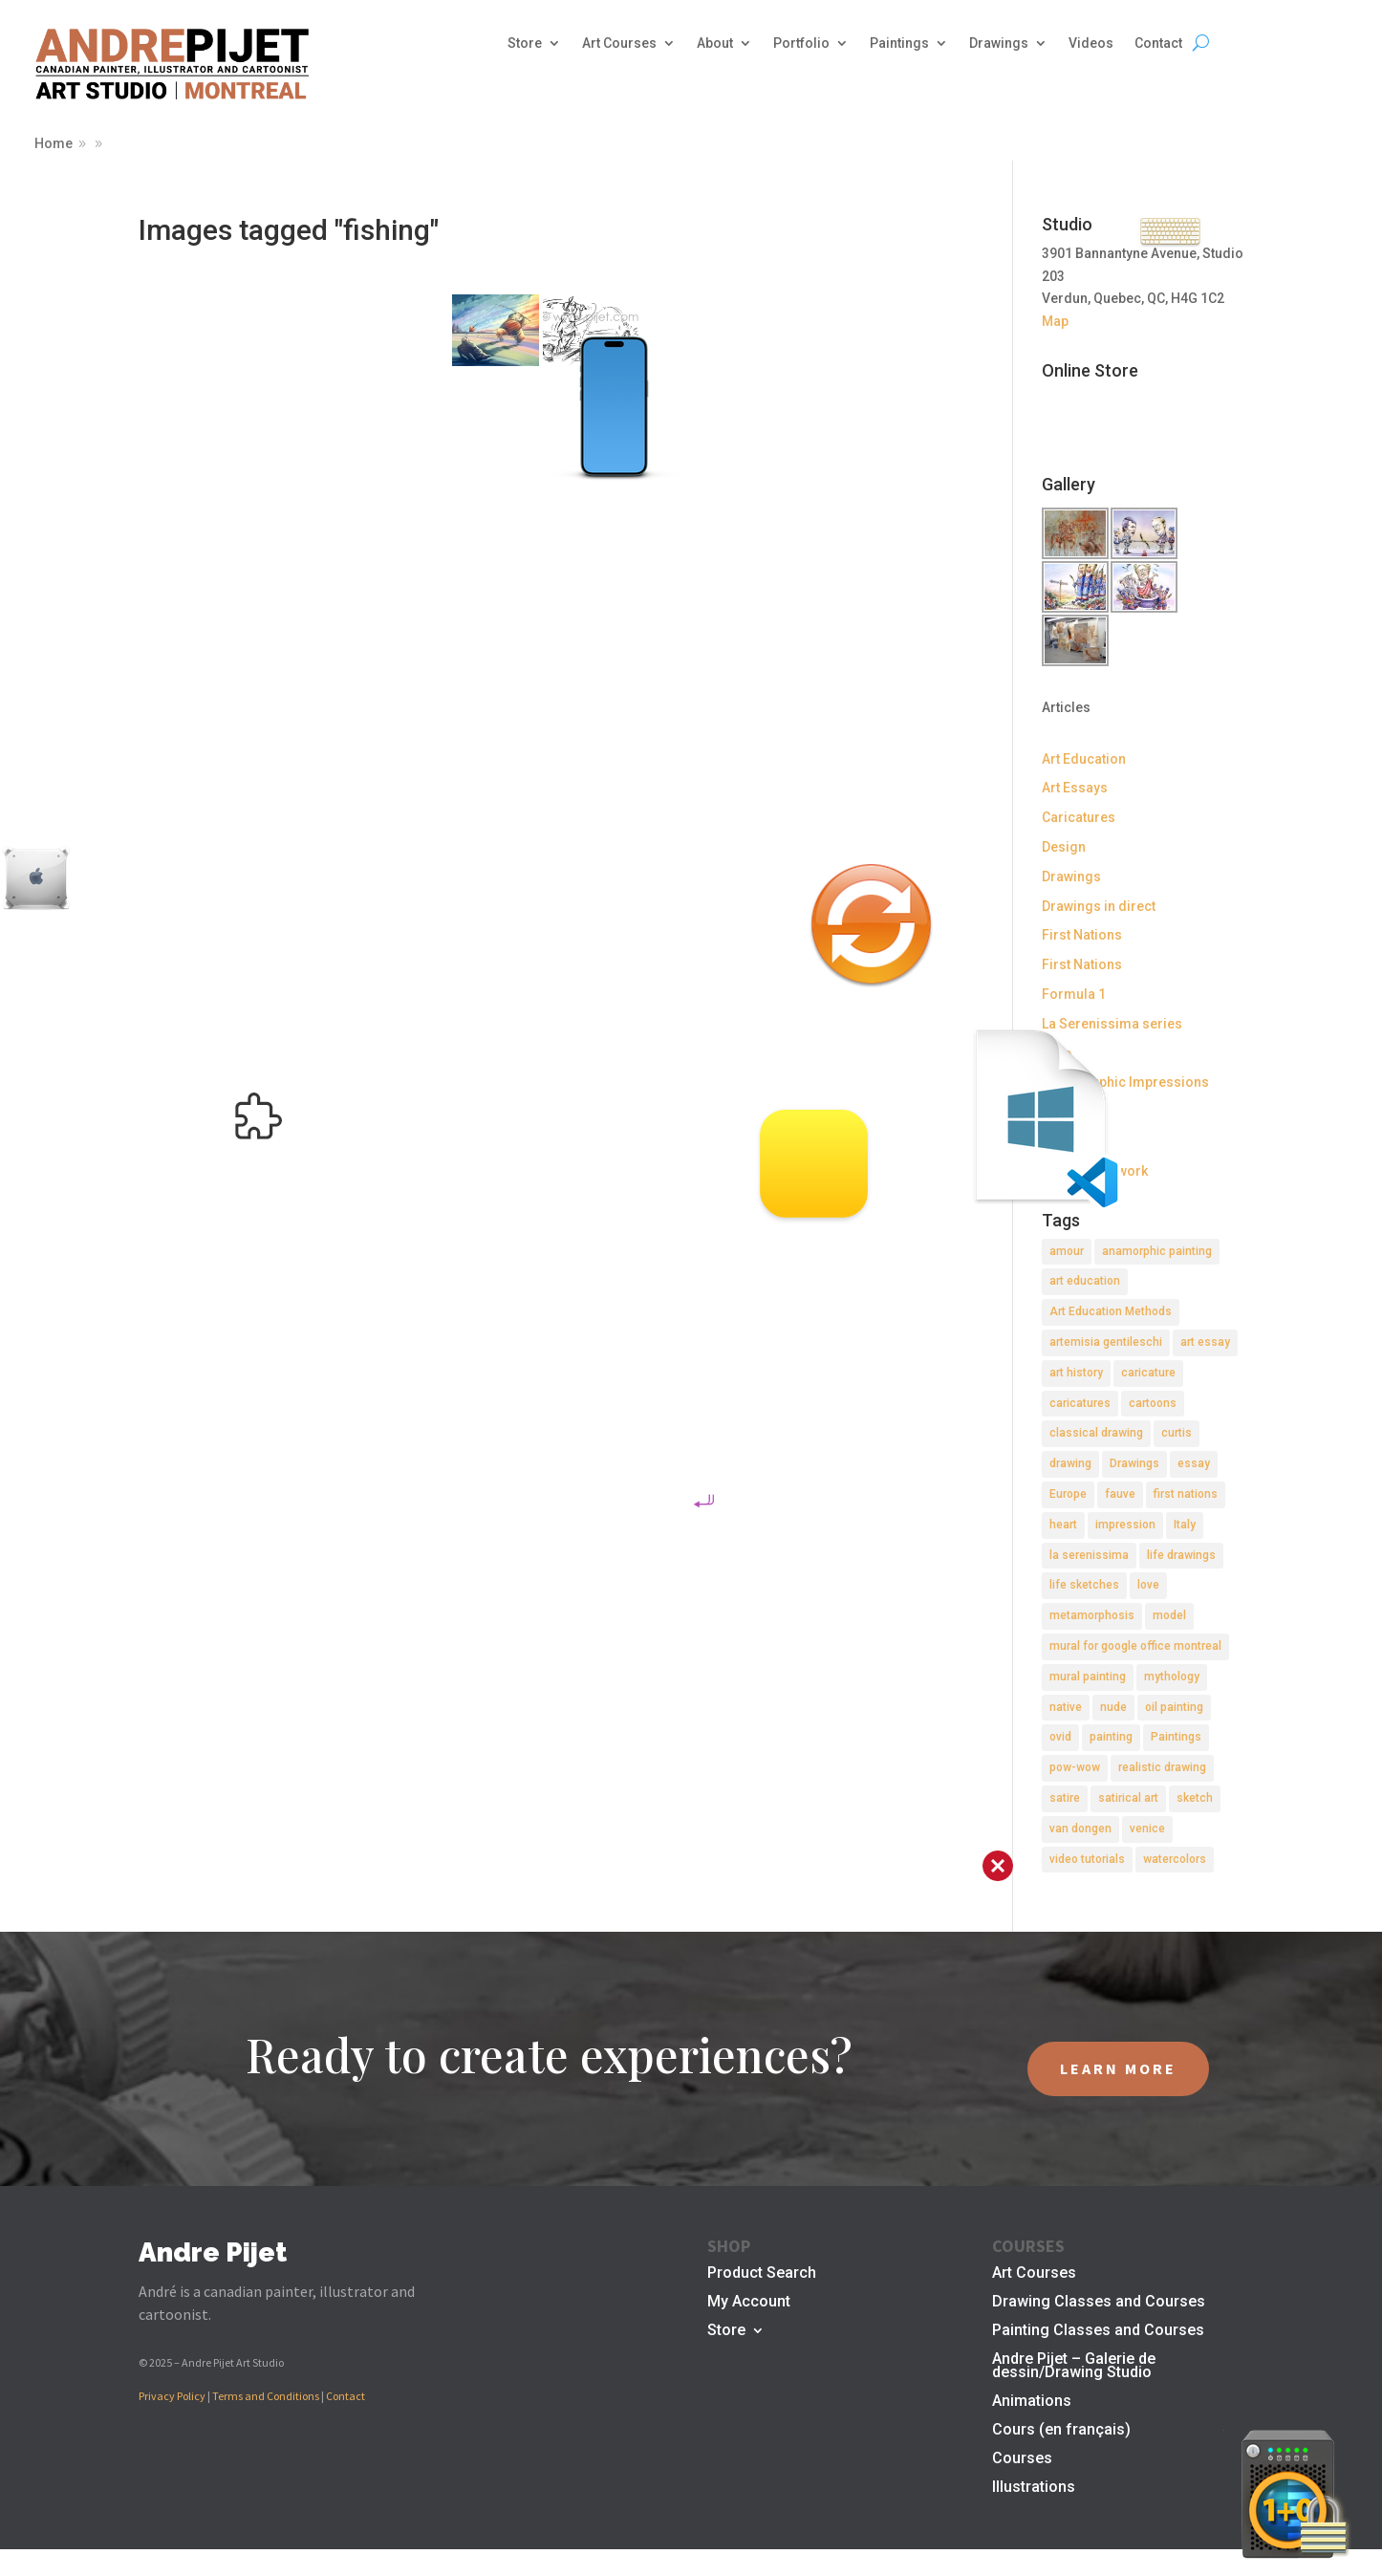 This screenshot has width=1382, height=2576. What do you see at coordinates (813, 1163) in the screenshot?
I see `blank app icon template for customization` at bounding box center [813, 1163].